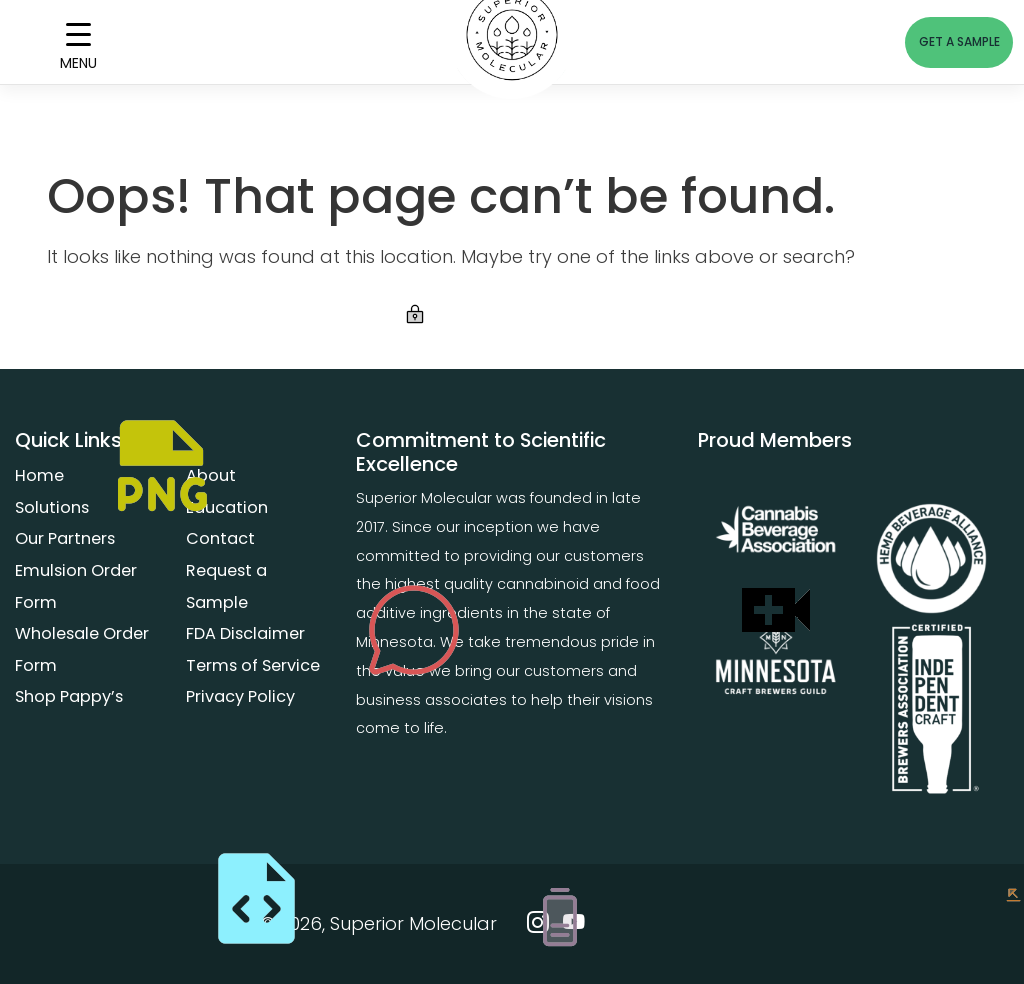  What do you see at coordinates (161, 469) in the screenshot?
I see `indicates a PNG image file` at bounding box center [161, 469].